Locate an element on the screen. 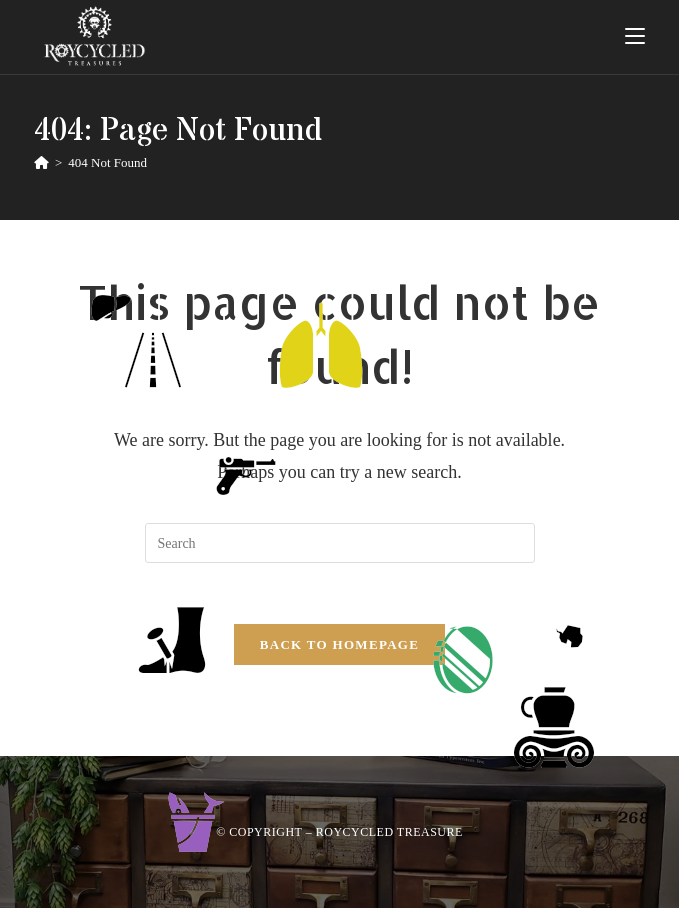  view directions or navigation options is located at coordinates (153, 360).